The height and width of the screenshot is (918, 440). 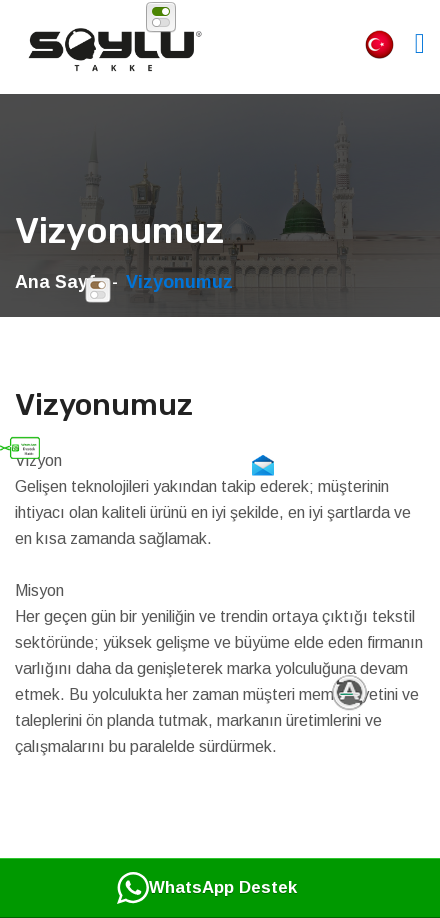 I want to click on open the mail app, so click(x=263, y=466).